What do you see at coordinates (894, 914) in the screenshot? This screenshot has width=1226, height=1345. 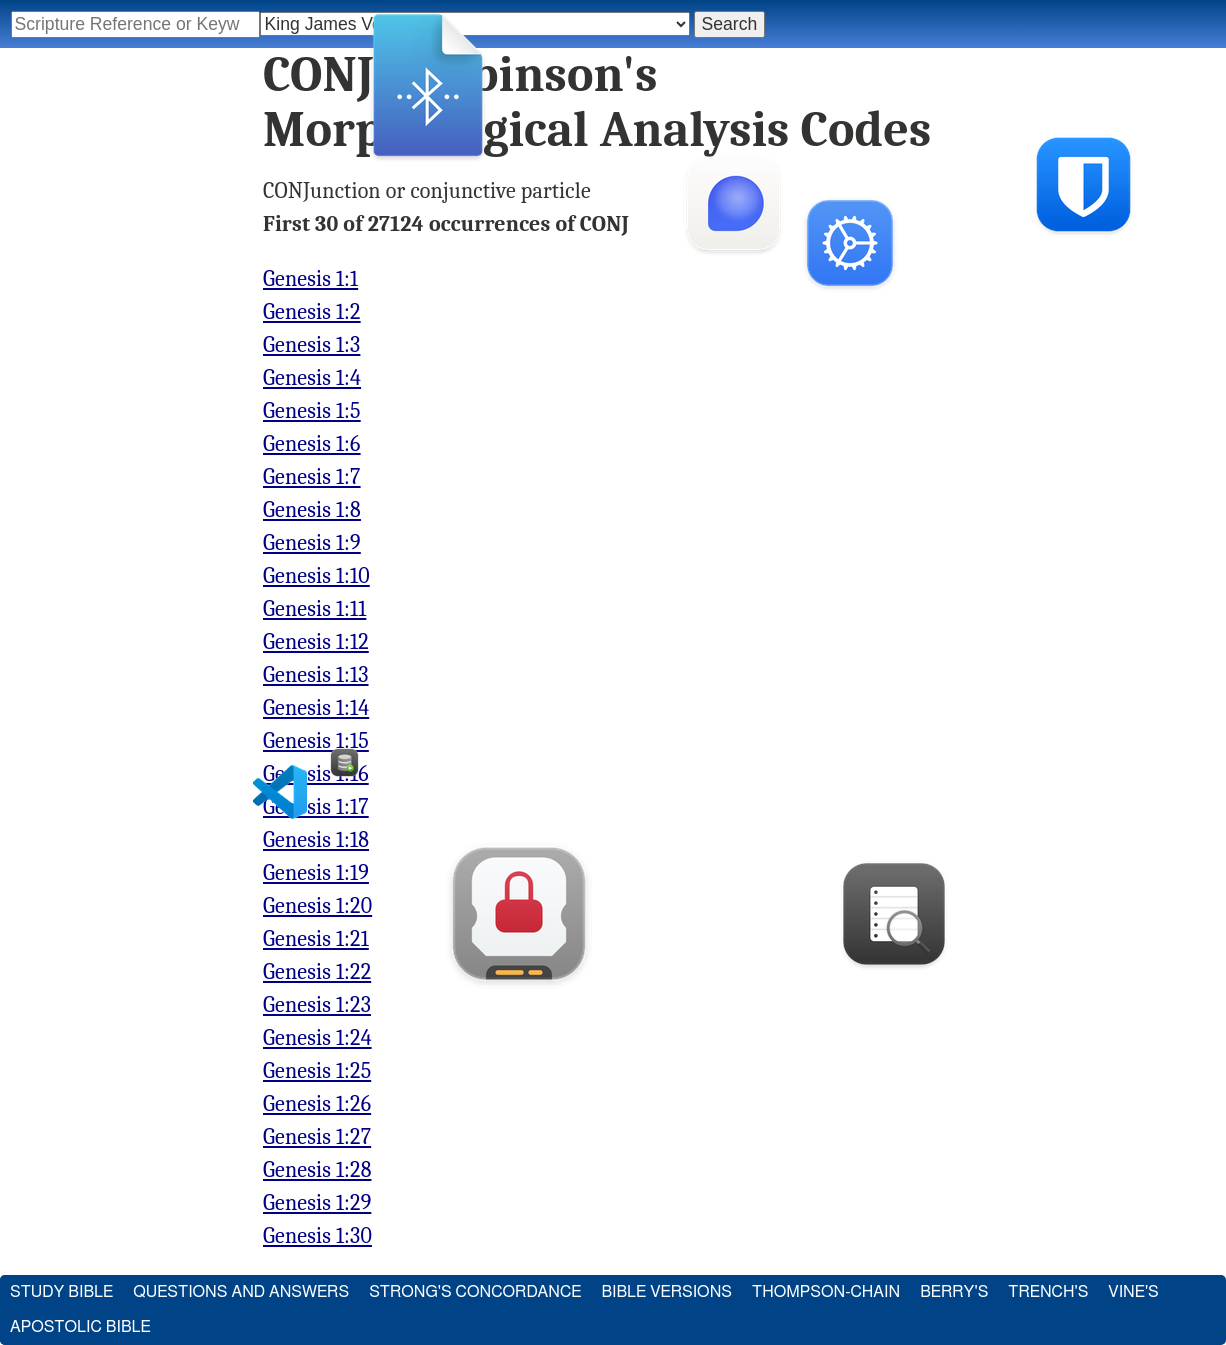 I see `view system logs and activity history` at bounding box center [894, 914].